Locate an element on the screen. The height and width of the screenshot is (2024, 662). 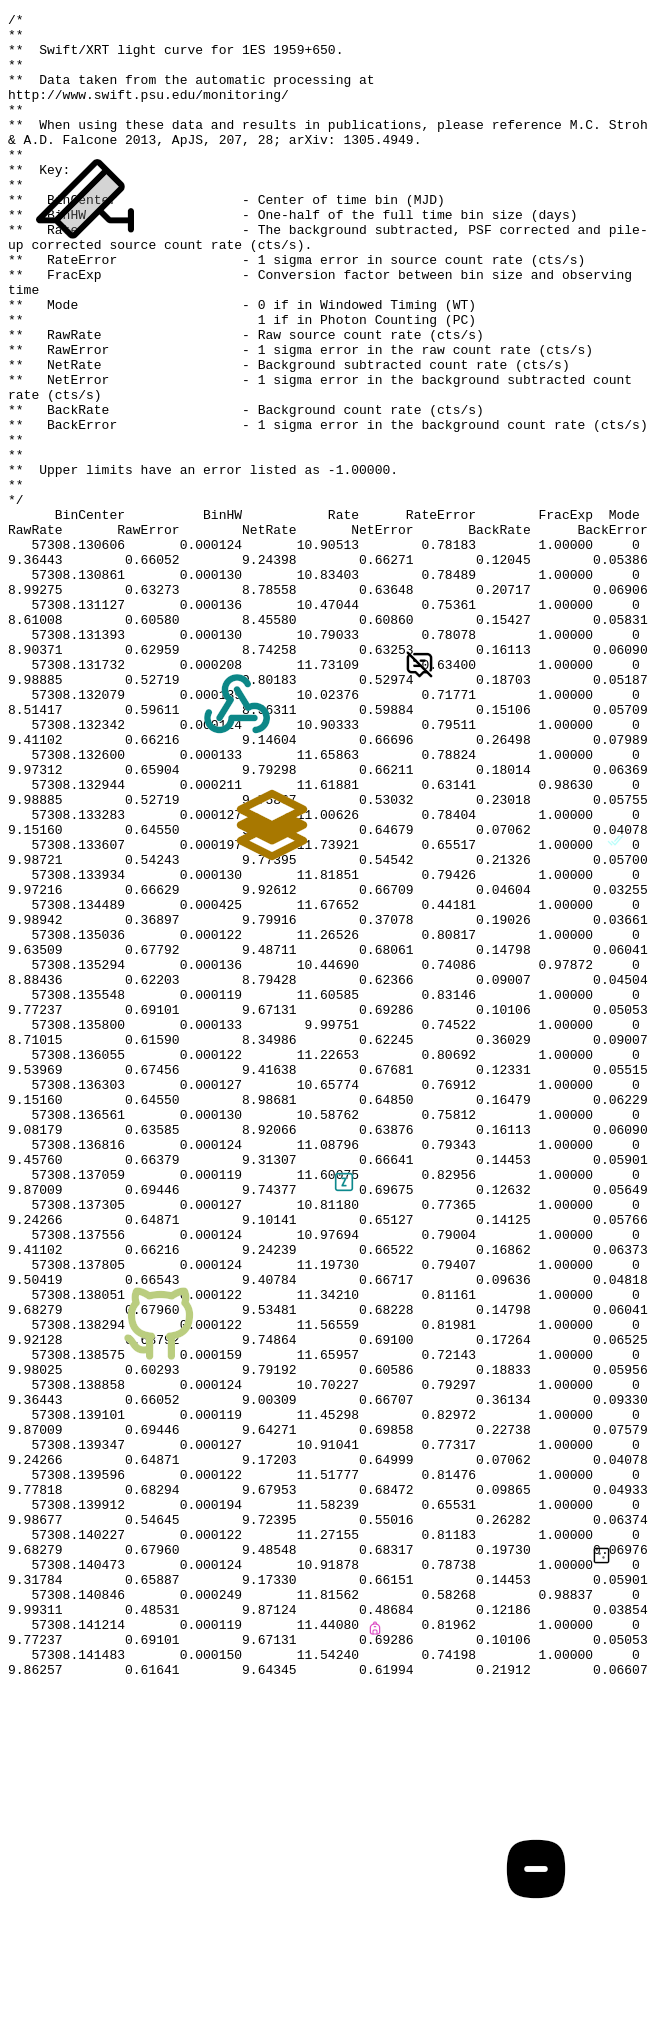
access your inventory or stored items is located at coordinates (375, 1628).